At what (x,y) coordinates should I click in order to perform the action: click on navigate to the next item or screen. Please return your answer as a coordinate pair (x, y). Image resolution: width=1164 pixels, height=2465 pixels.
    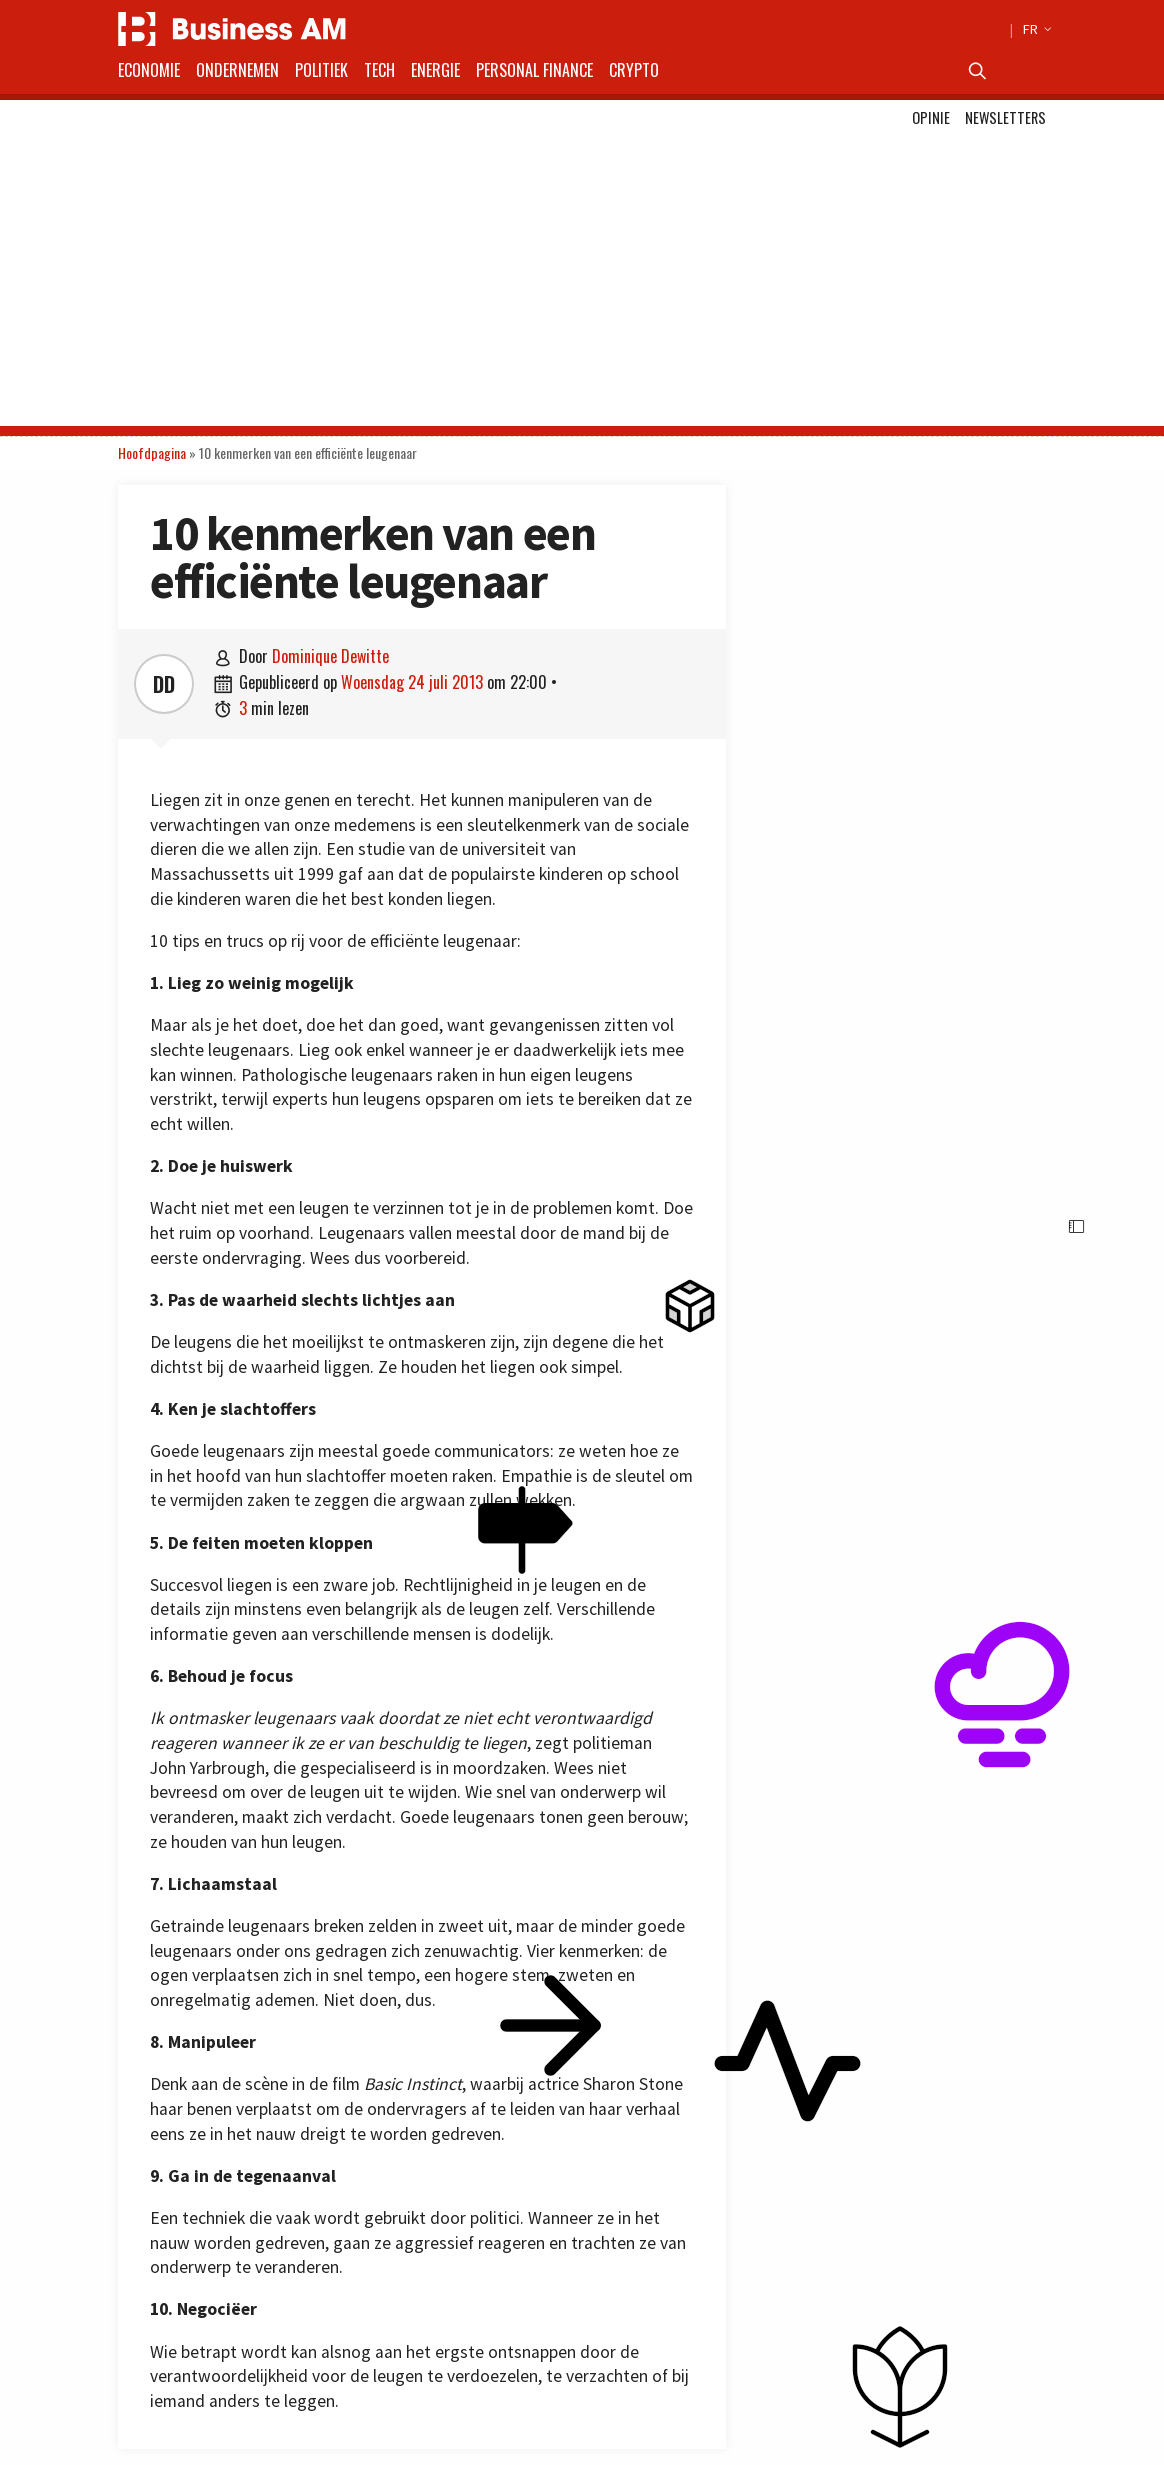
    Looking at the image, I should click on (550, 2025).